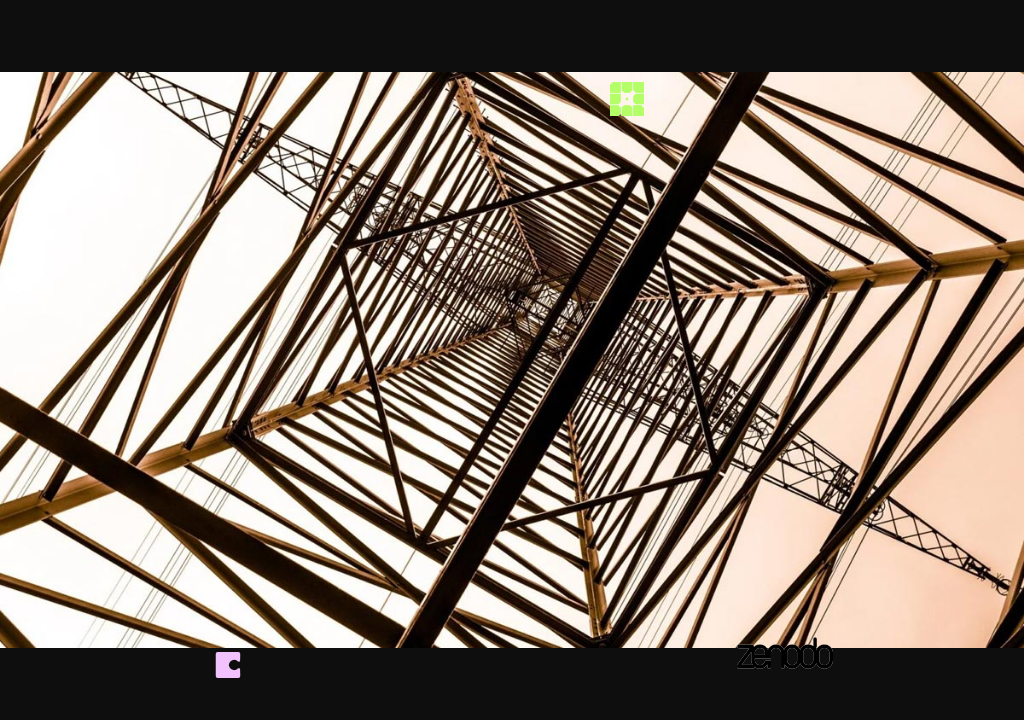 The height and width of the screenshot is (720, 1024). What do you see at coordinates (228, 665) in the screenshot?
I see `open coda document` at bounding box center [228, 665].